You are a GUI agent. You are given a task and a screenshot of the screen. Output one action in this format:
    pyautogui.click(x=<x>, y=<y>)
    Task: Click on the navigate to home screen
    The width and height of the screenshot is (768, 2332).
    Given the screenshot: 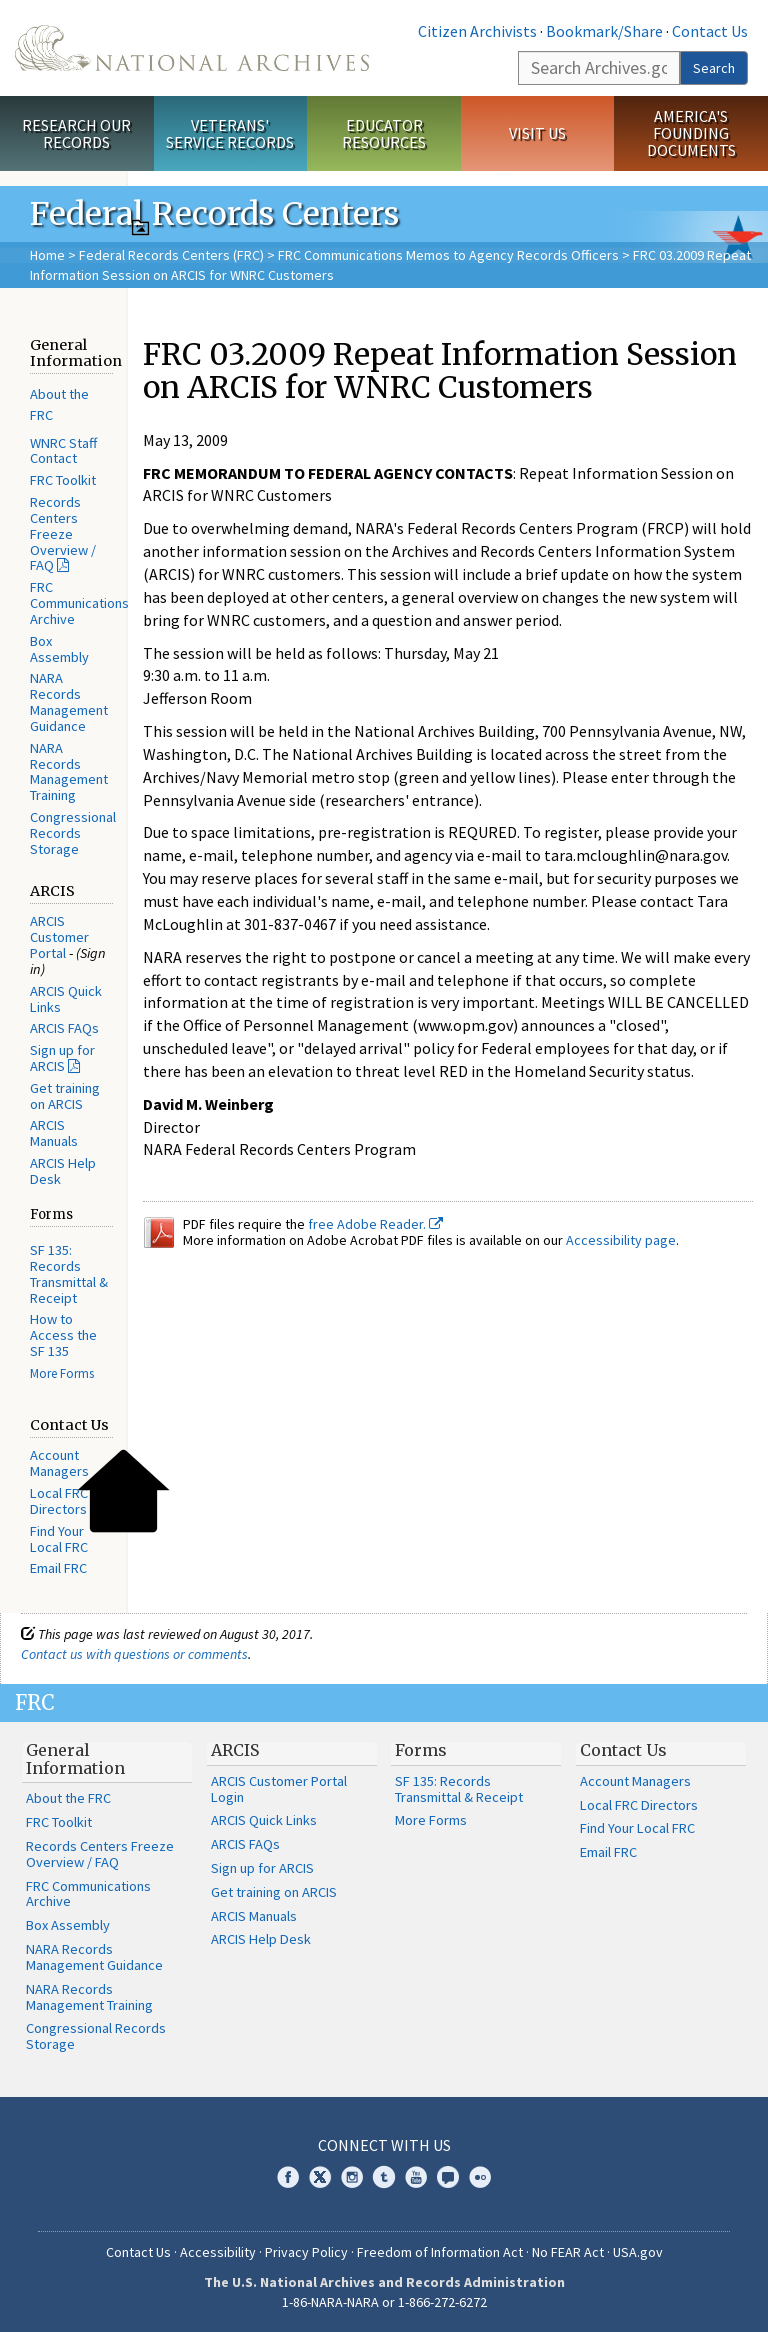 What is the action you would take?
    pyautogui.click(x=123, y=1494)
    